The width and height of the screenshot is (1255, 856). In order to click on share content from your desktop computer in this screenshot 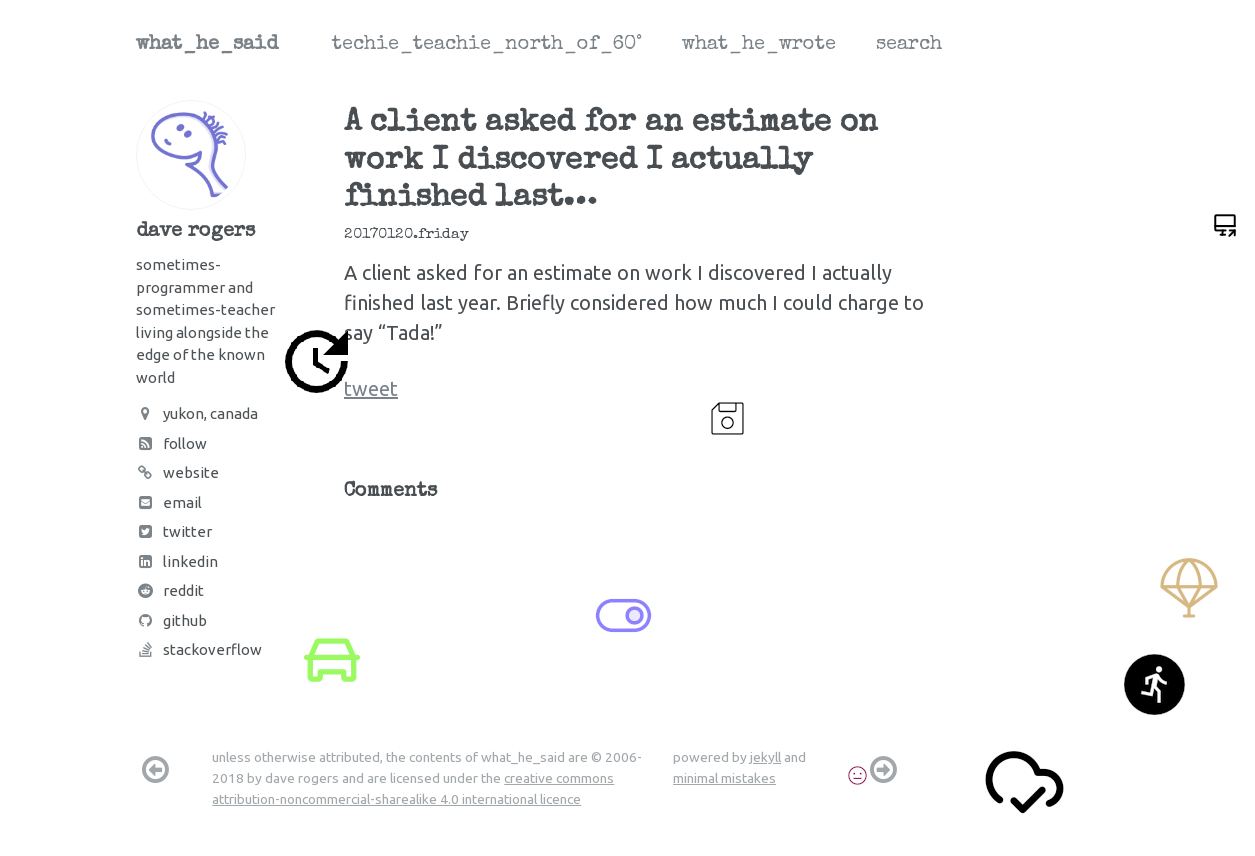, I will do `click(1225, 225)`.